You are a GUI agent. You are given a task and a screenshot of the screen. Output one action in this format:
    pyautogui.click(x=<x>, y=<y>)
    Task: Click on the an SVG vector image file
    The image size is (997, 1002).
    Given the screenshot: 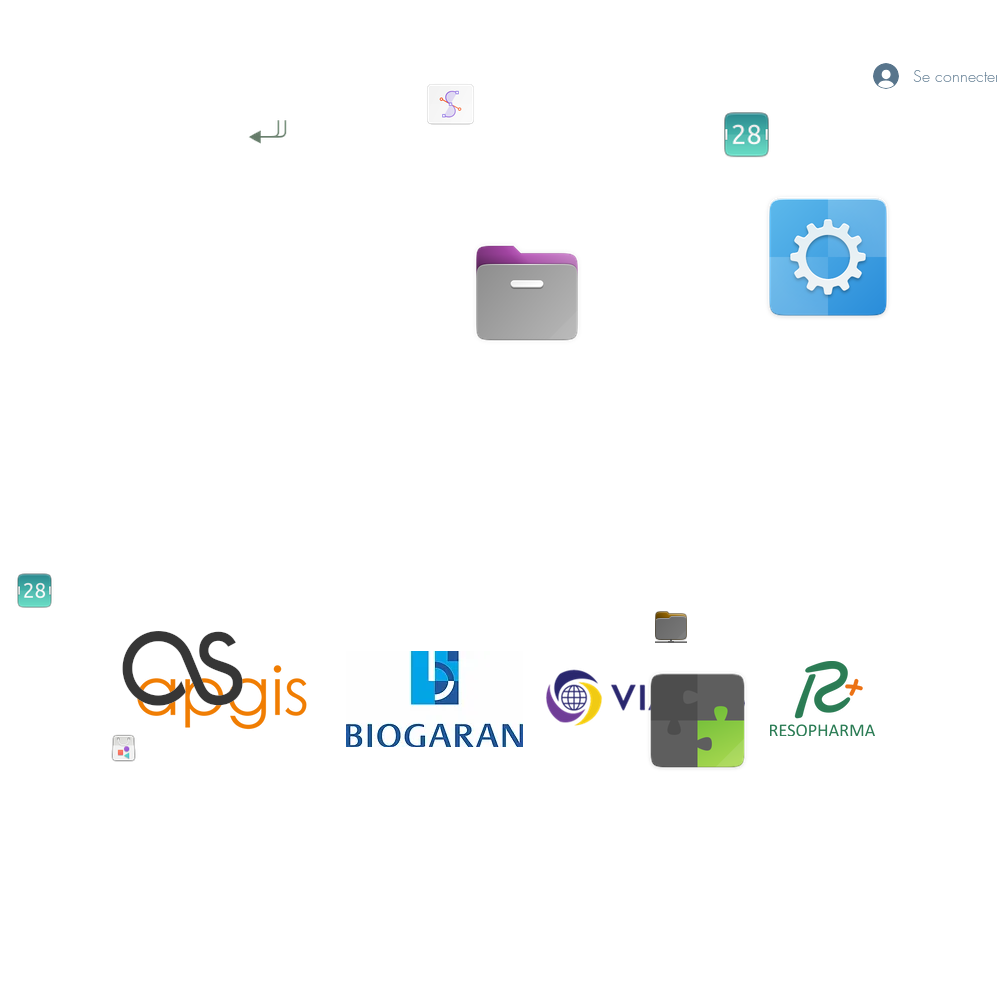 What is the action you would take?
    pyautogui.click(x=450, y=102)
    